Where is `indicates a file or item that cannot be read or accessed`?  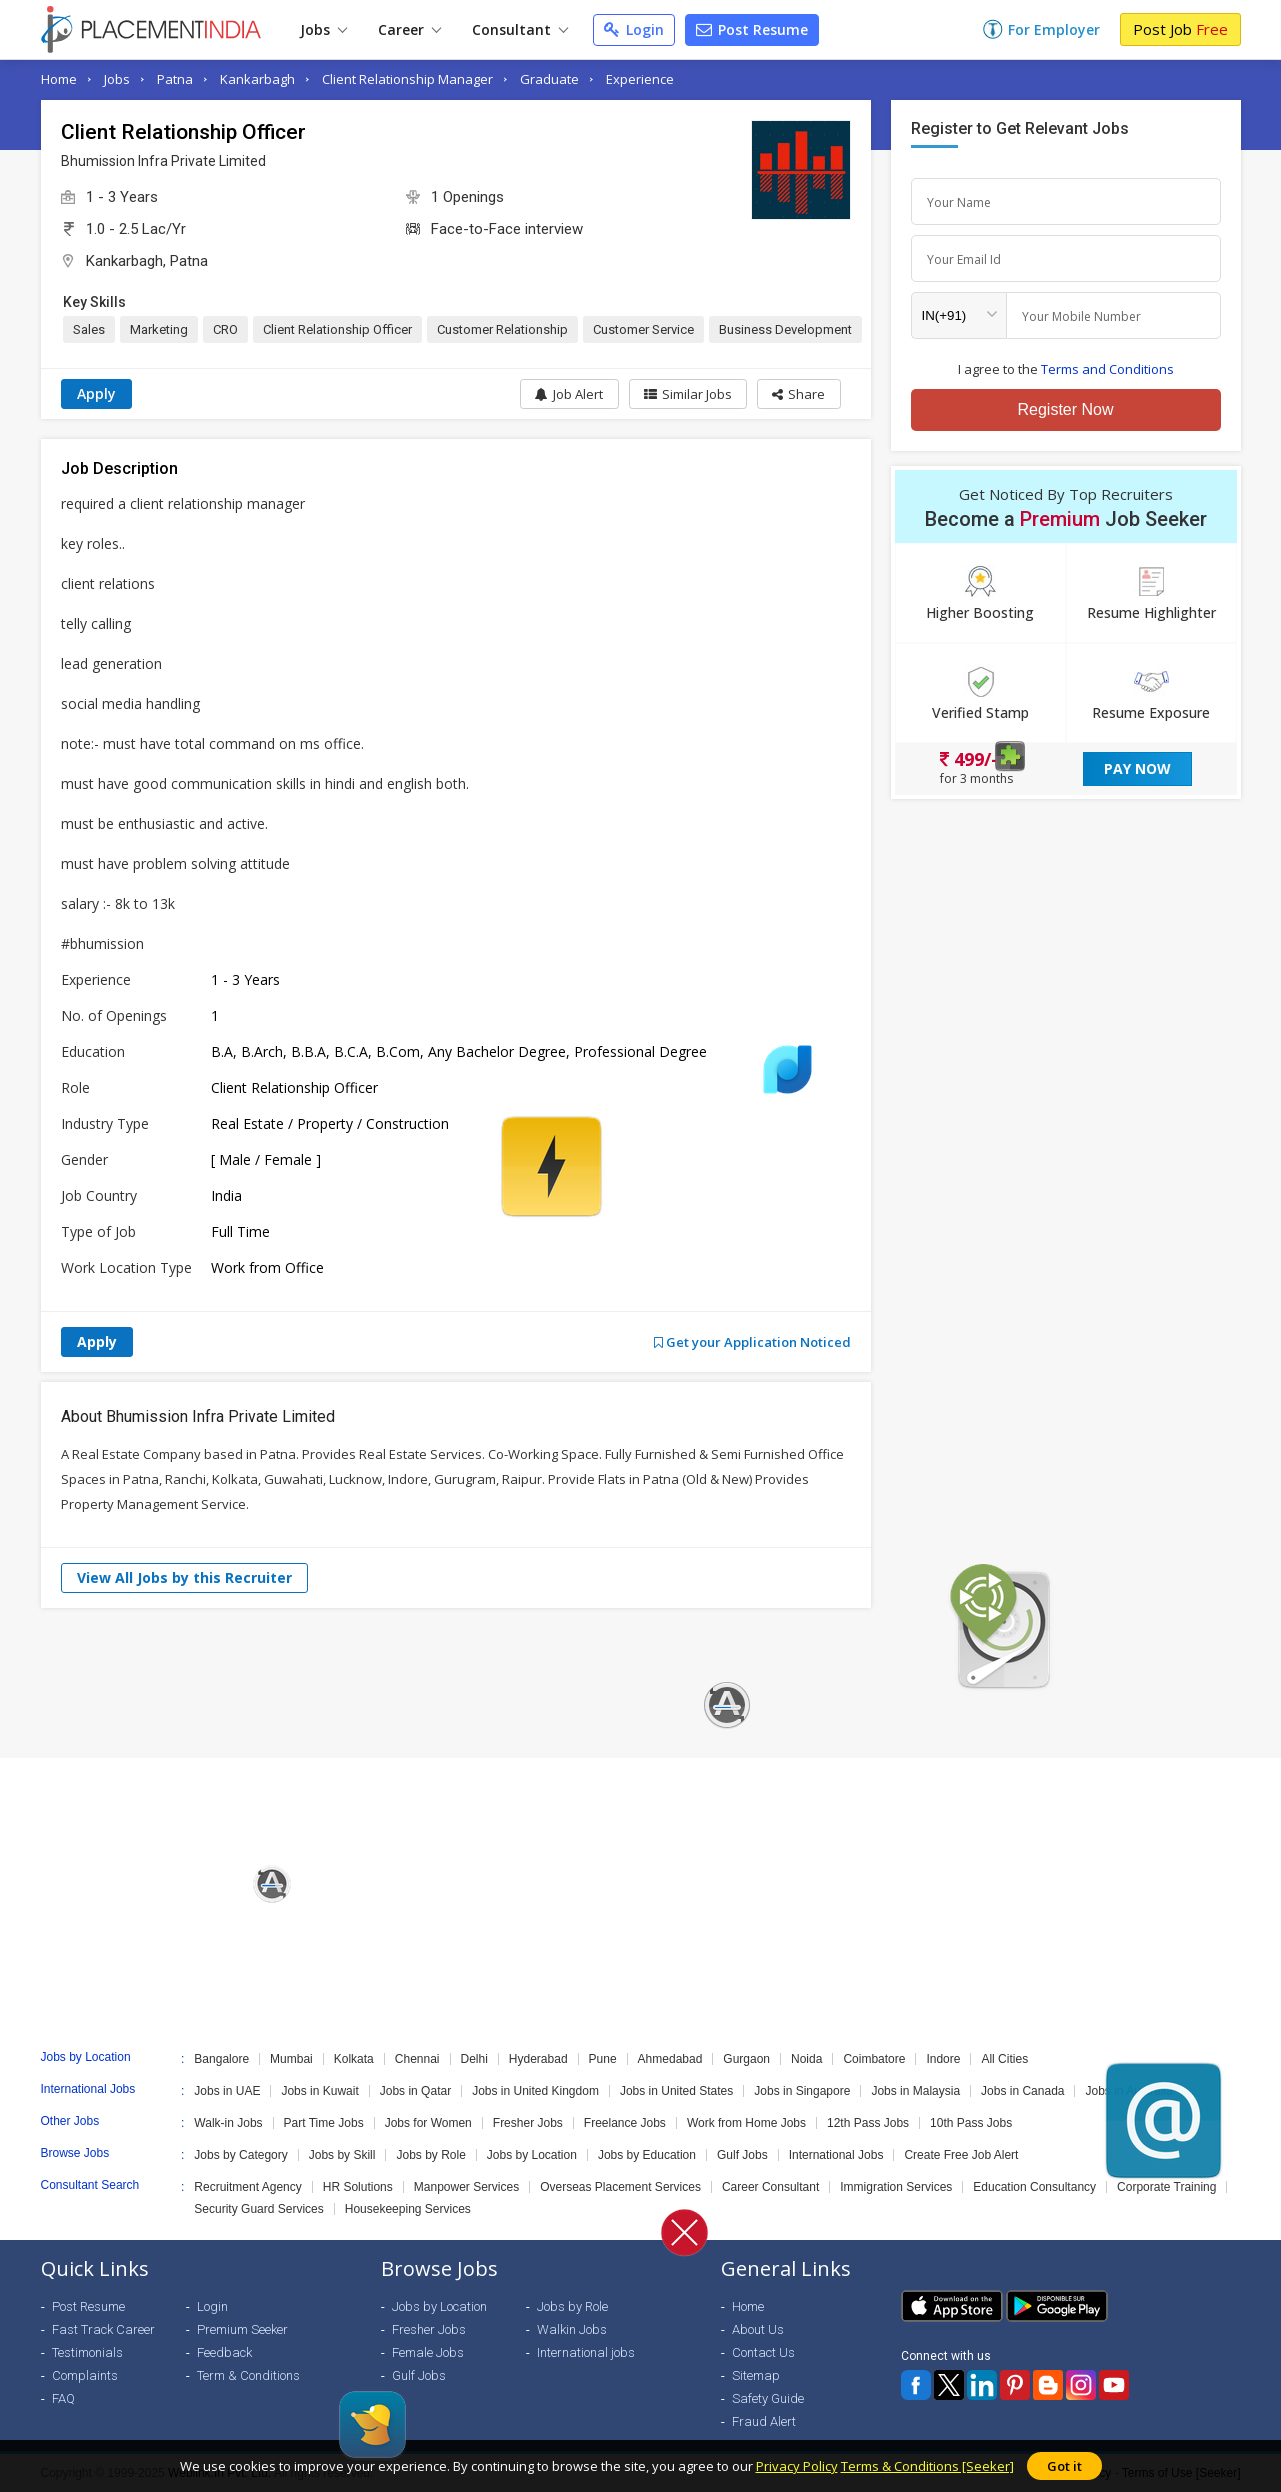
indicates a file or item that cannot be read or accessed is located at coordinates (684, 2232).